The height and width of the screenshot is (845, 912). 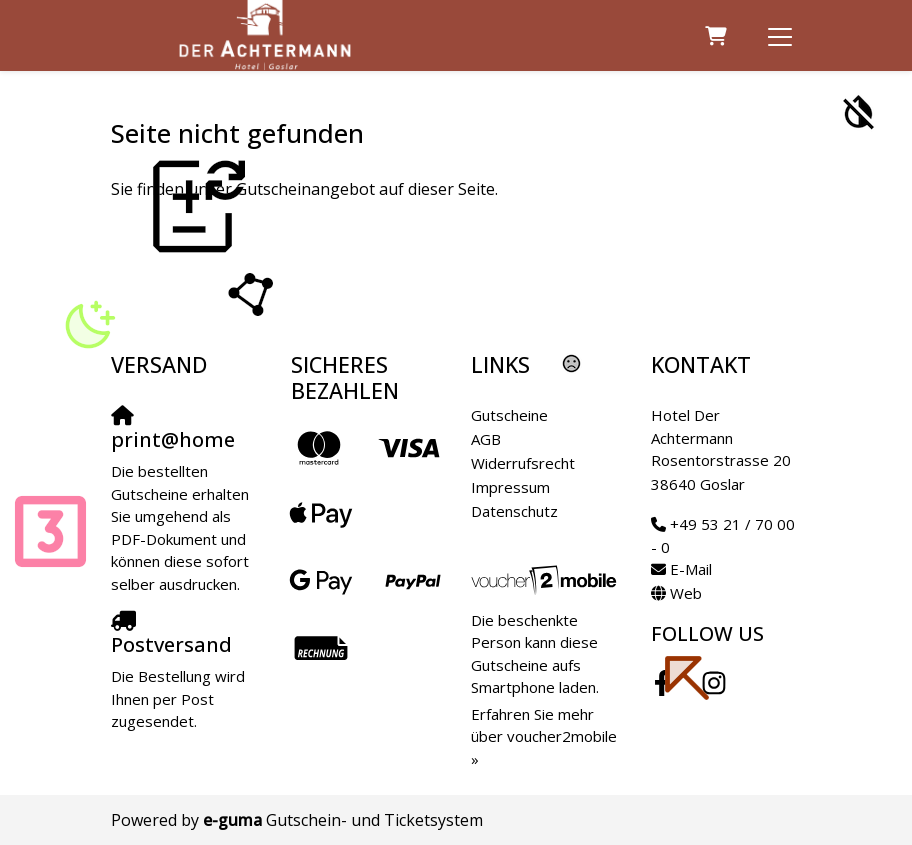 I want to click on toggle dark mode or night theme, so click(x=88, y=325).